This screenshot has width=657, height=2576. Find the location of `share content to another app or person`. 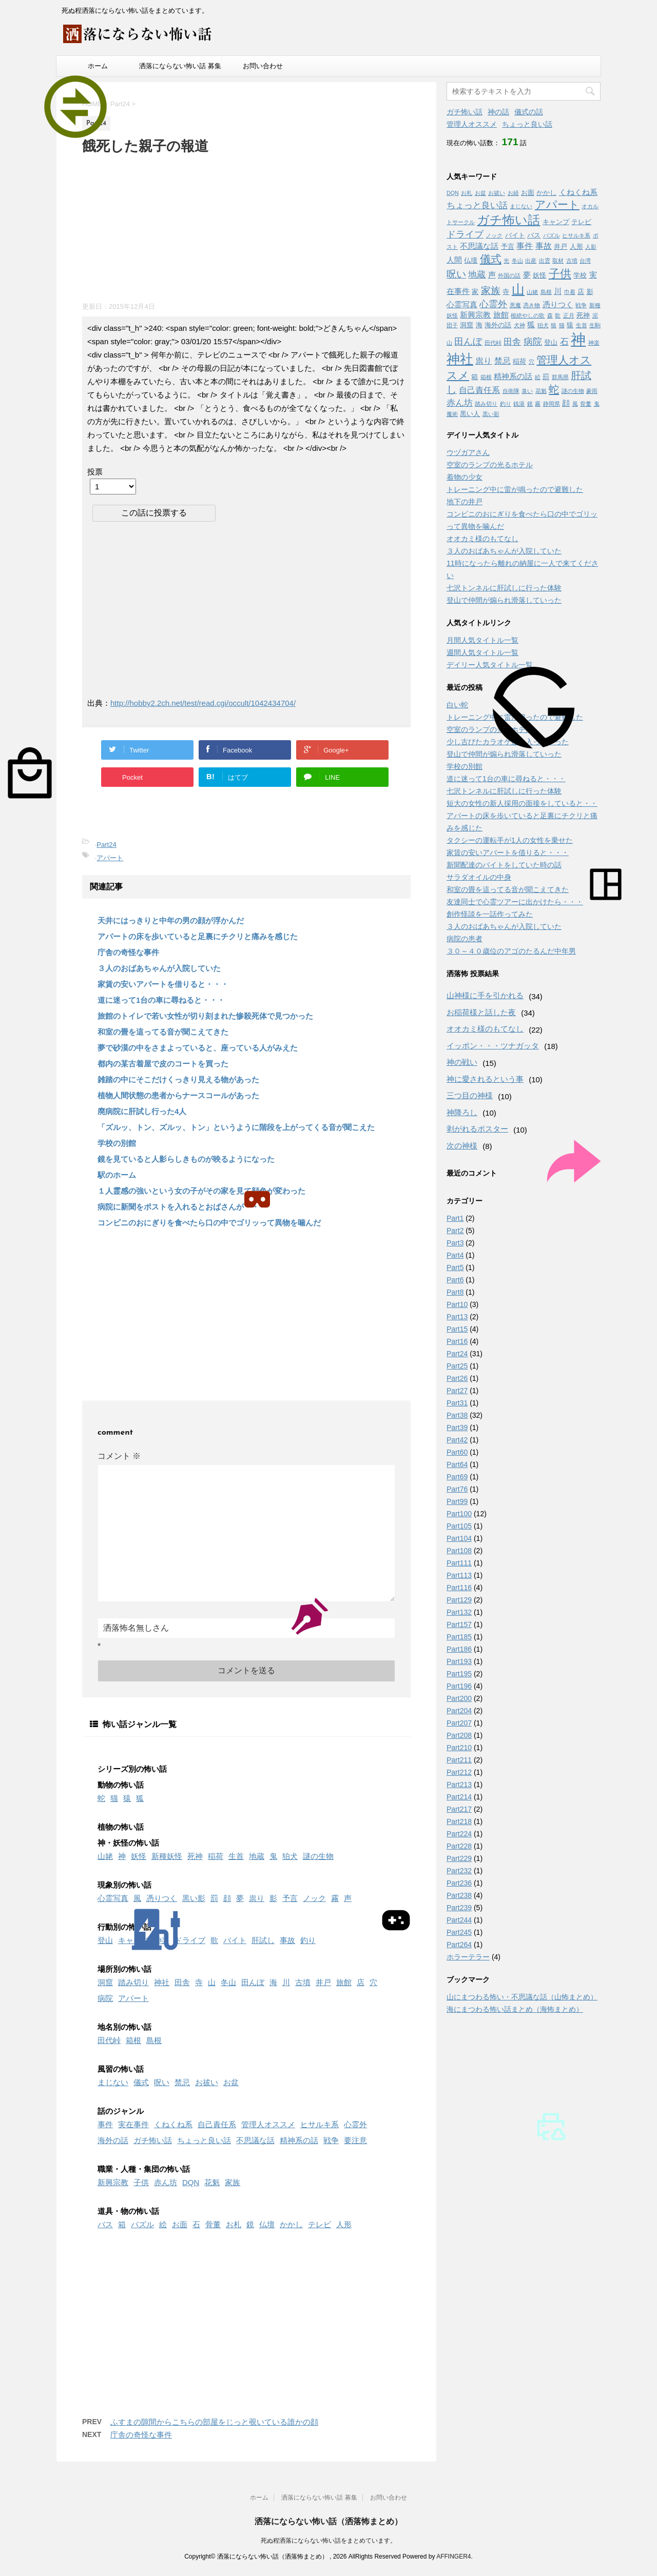

share content to another app or person is located at coordinates (571, 1164).